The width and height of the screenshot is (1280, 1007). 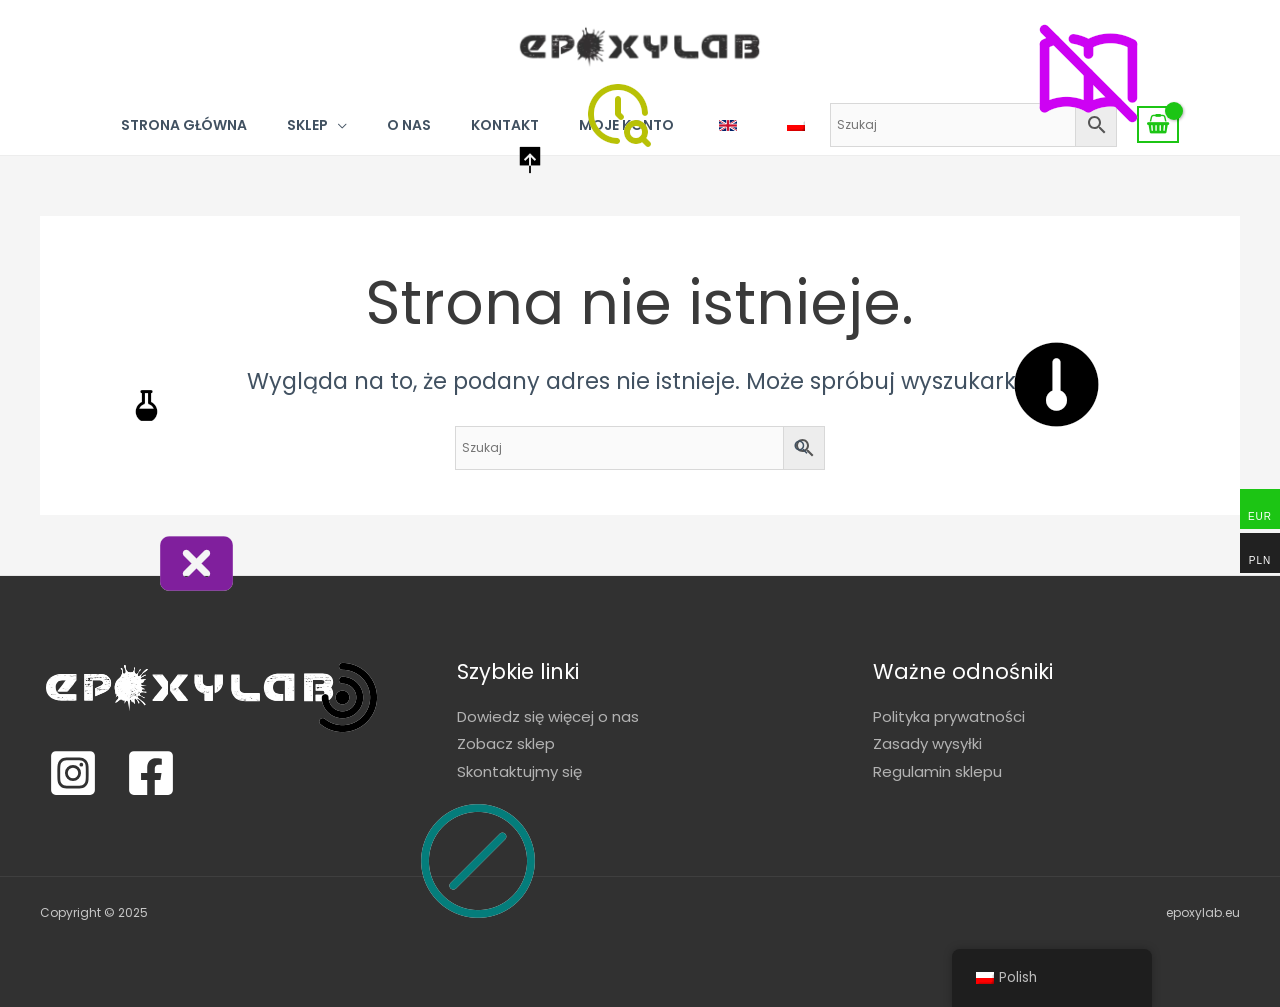 What do you see at coordinates (618, 114) in the screenshot?
I see `search through time history or logs` at bounding box center [618, 114].